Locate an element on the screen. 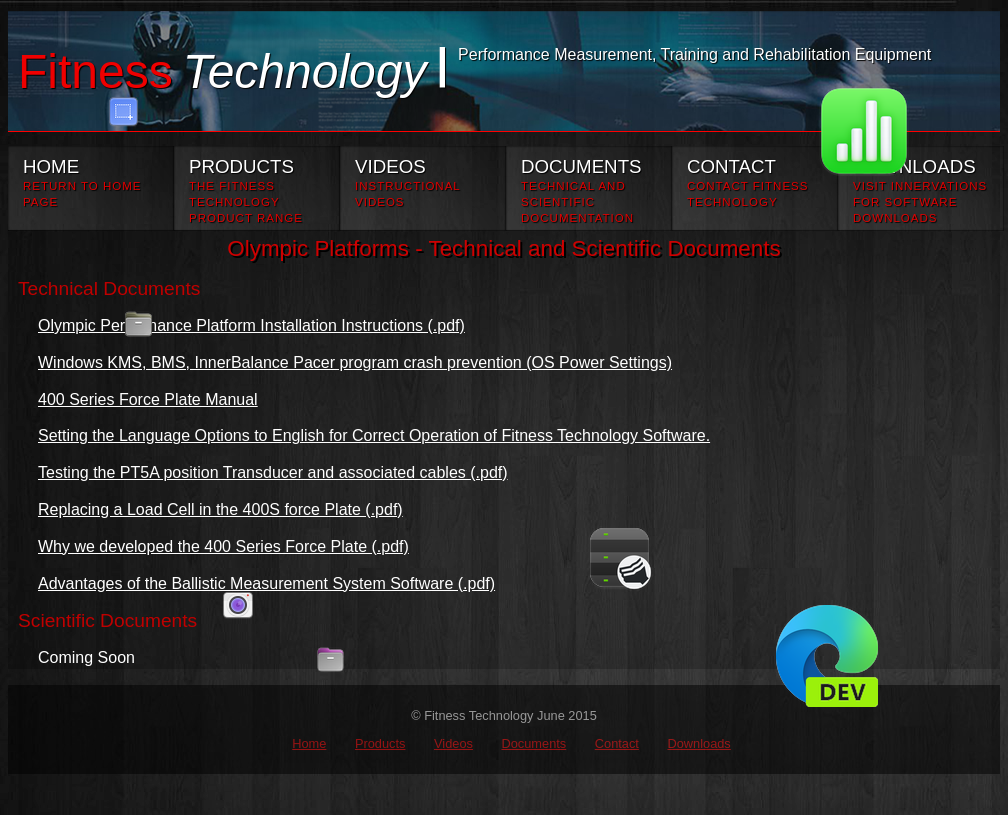 The height and width of the screenshot is (815, 1008). configure kerberos authentication settings for network server is located at coordinates (619, 557).